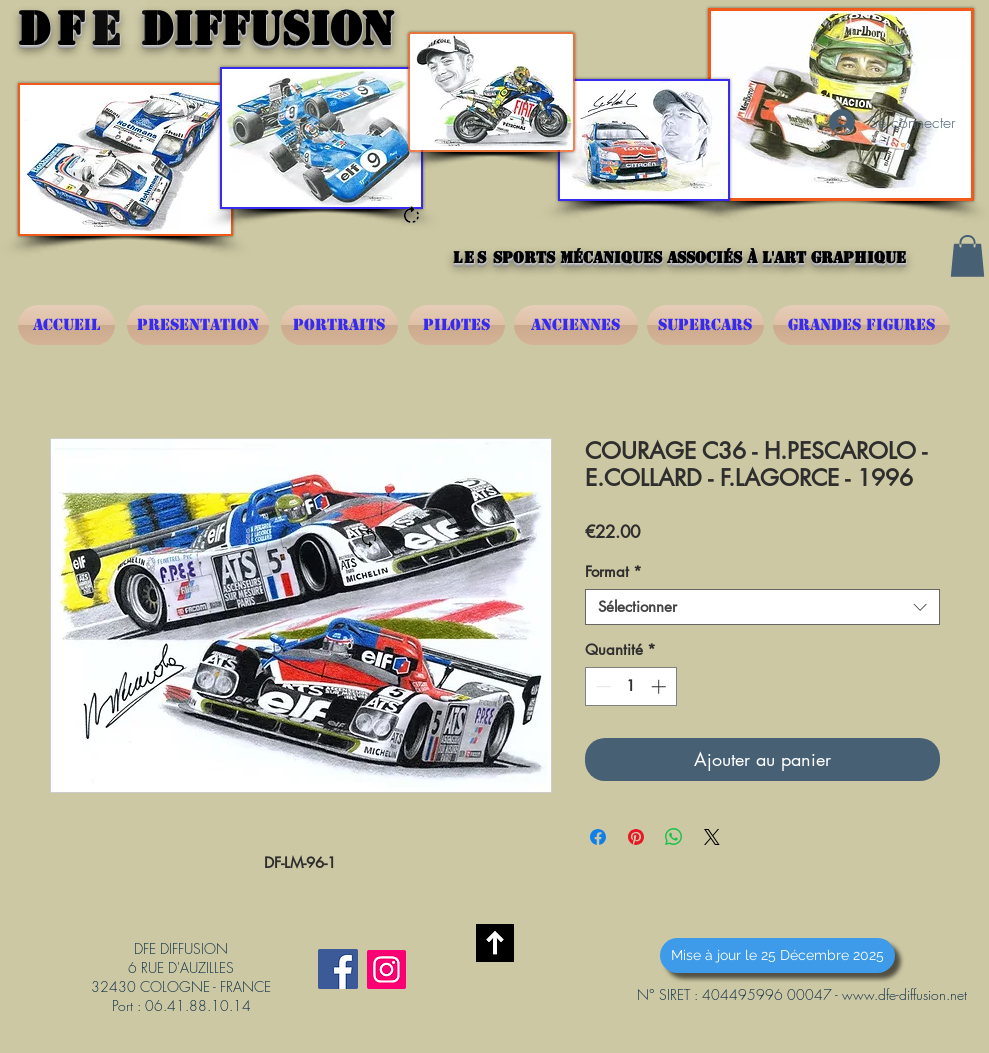 This screenshot has height=1053, width=989. Describe the element at coordinates (369, 538) in the screenshot. I see `enable repeat or loop playback` at that location.